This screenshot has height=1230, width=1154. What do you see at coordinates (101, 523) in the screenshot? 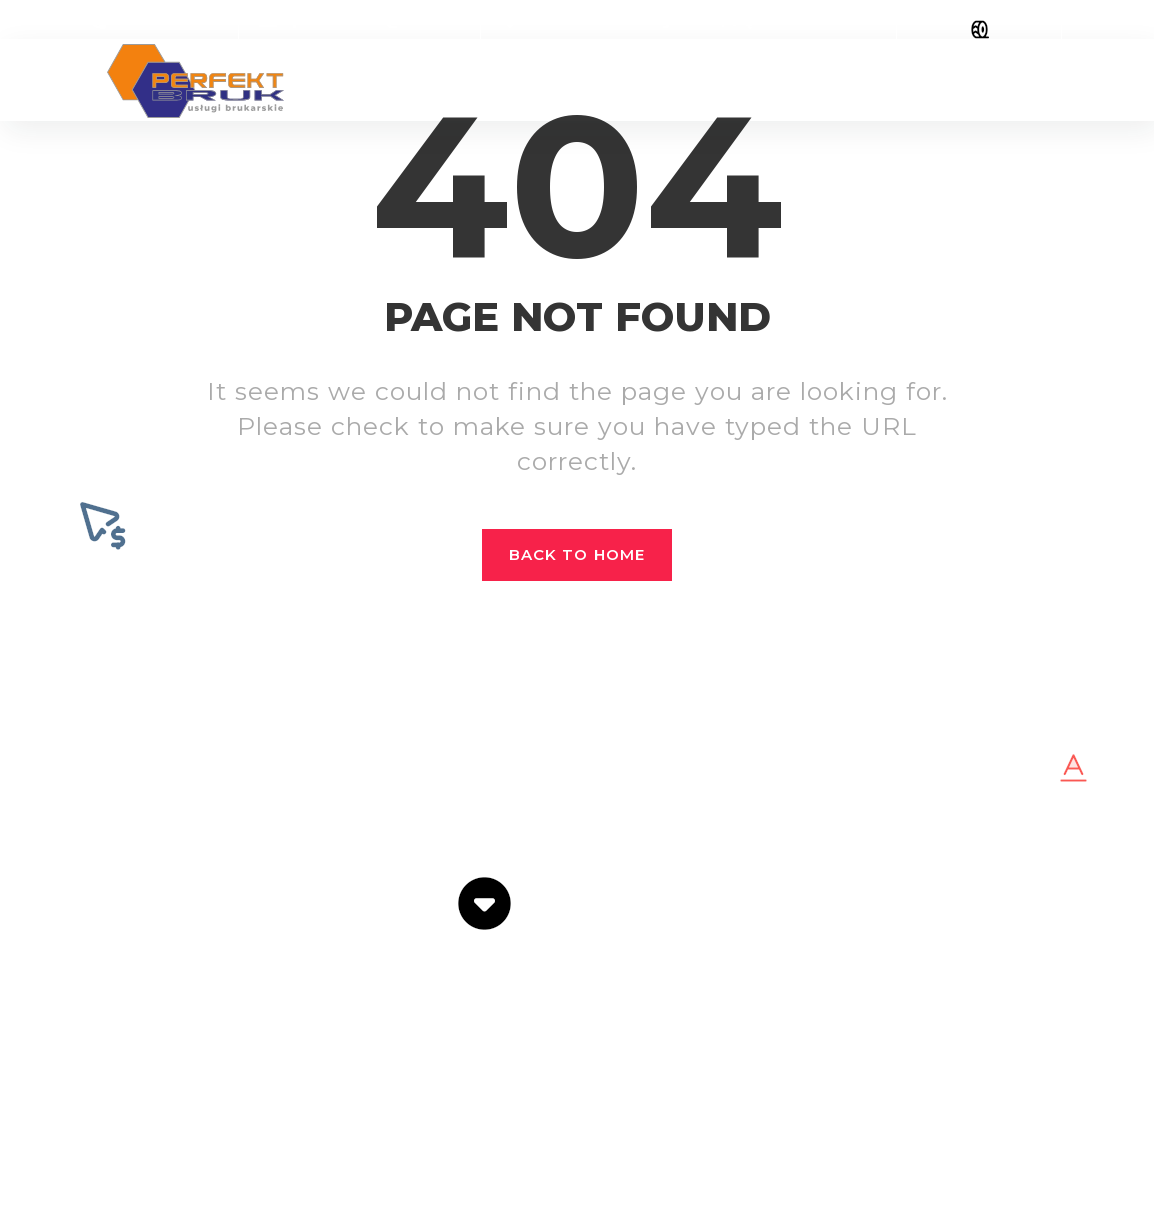
I see `pay-per-click advertising or cost tracking` at bounding box center [101, 523].